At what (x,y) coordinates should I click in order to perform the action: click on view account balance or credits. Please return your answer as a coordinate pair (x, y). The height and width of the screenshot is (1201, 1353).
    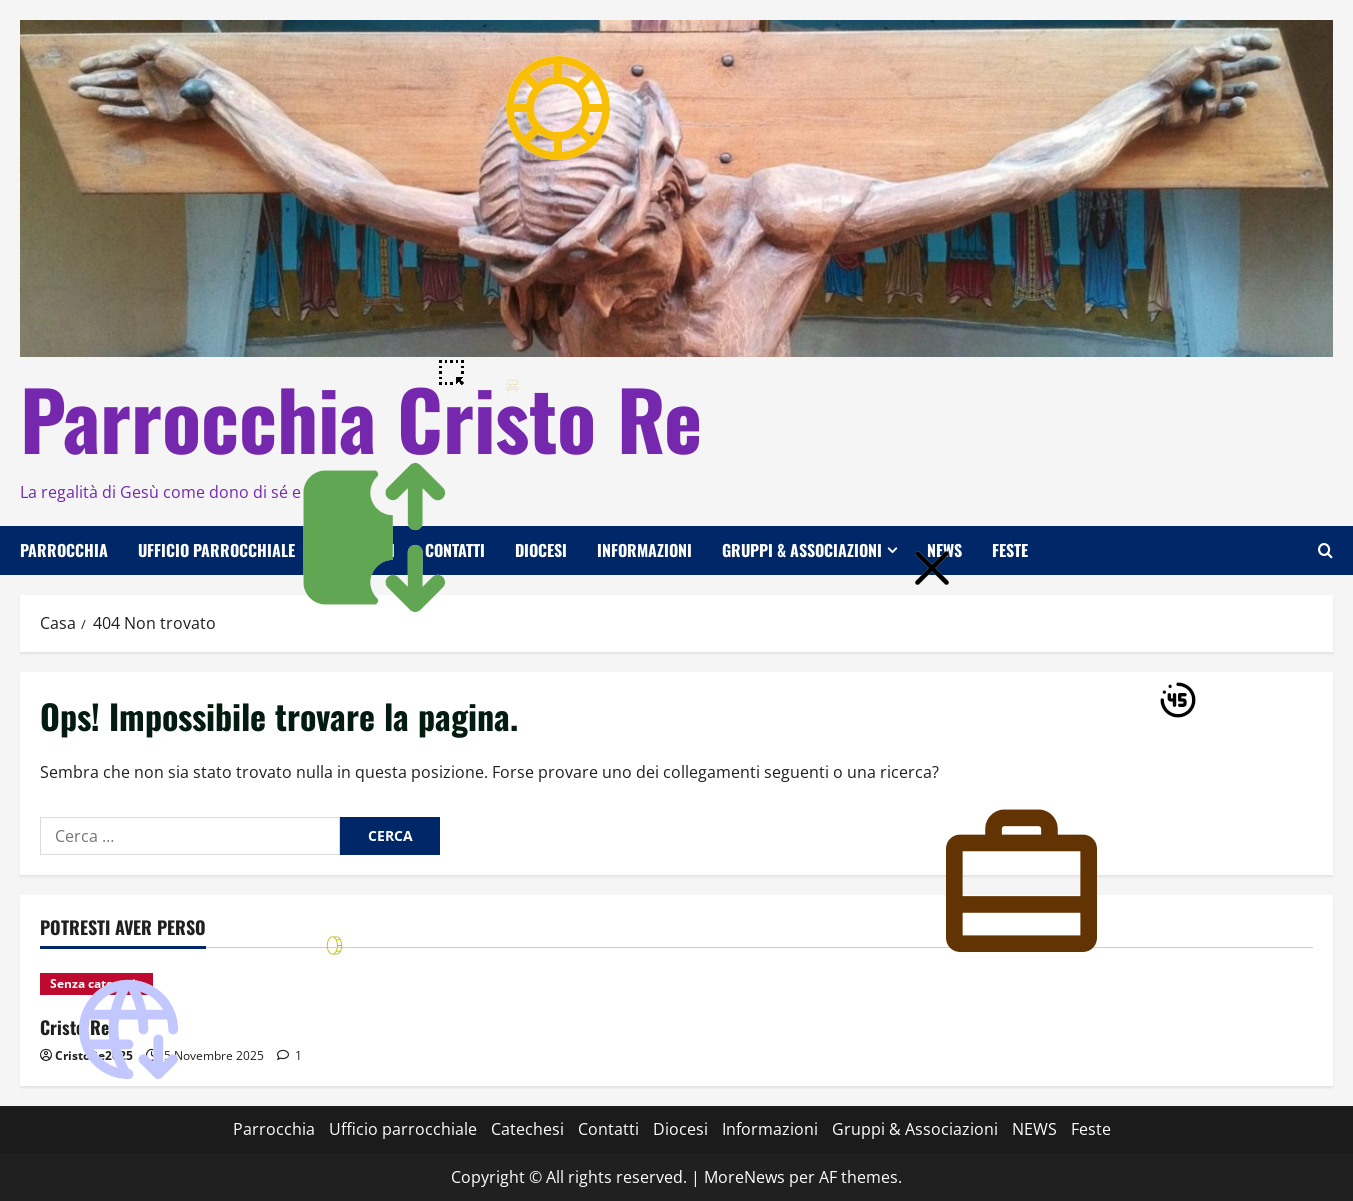
    Looking at the image, I should click on (334, 945).